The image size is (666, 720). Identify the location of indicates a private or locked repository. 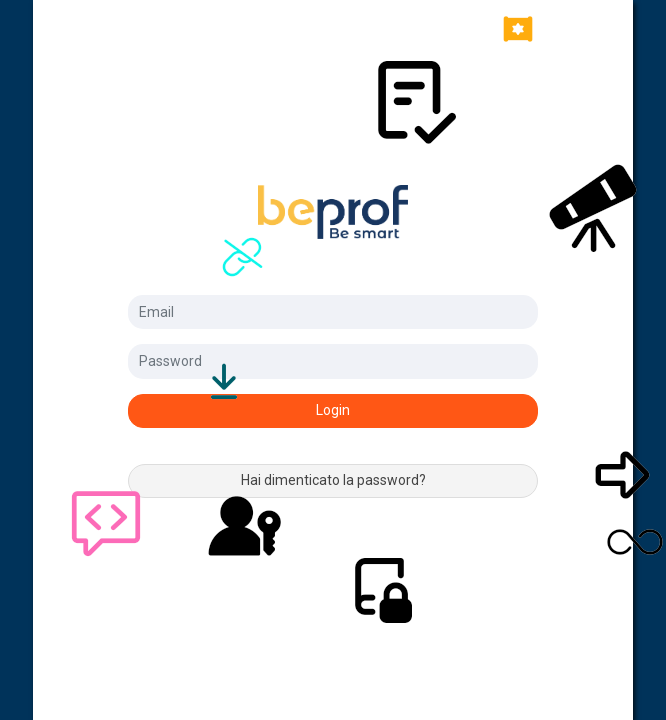
(379, 590).